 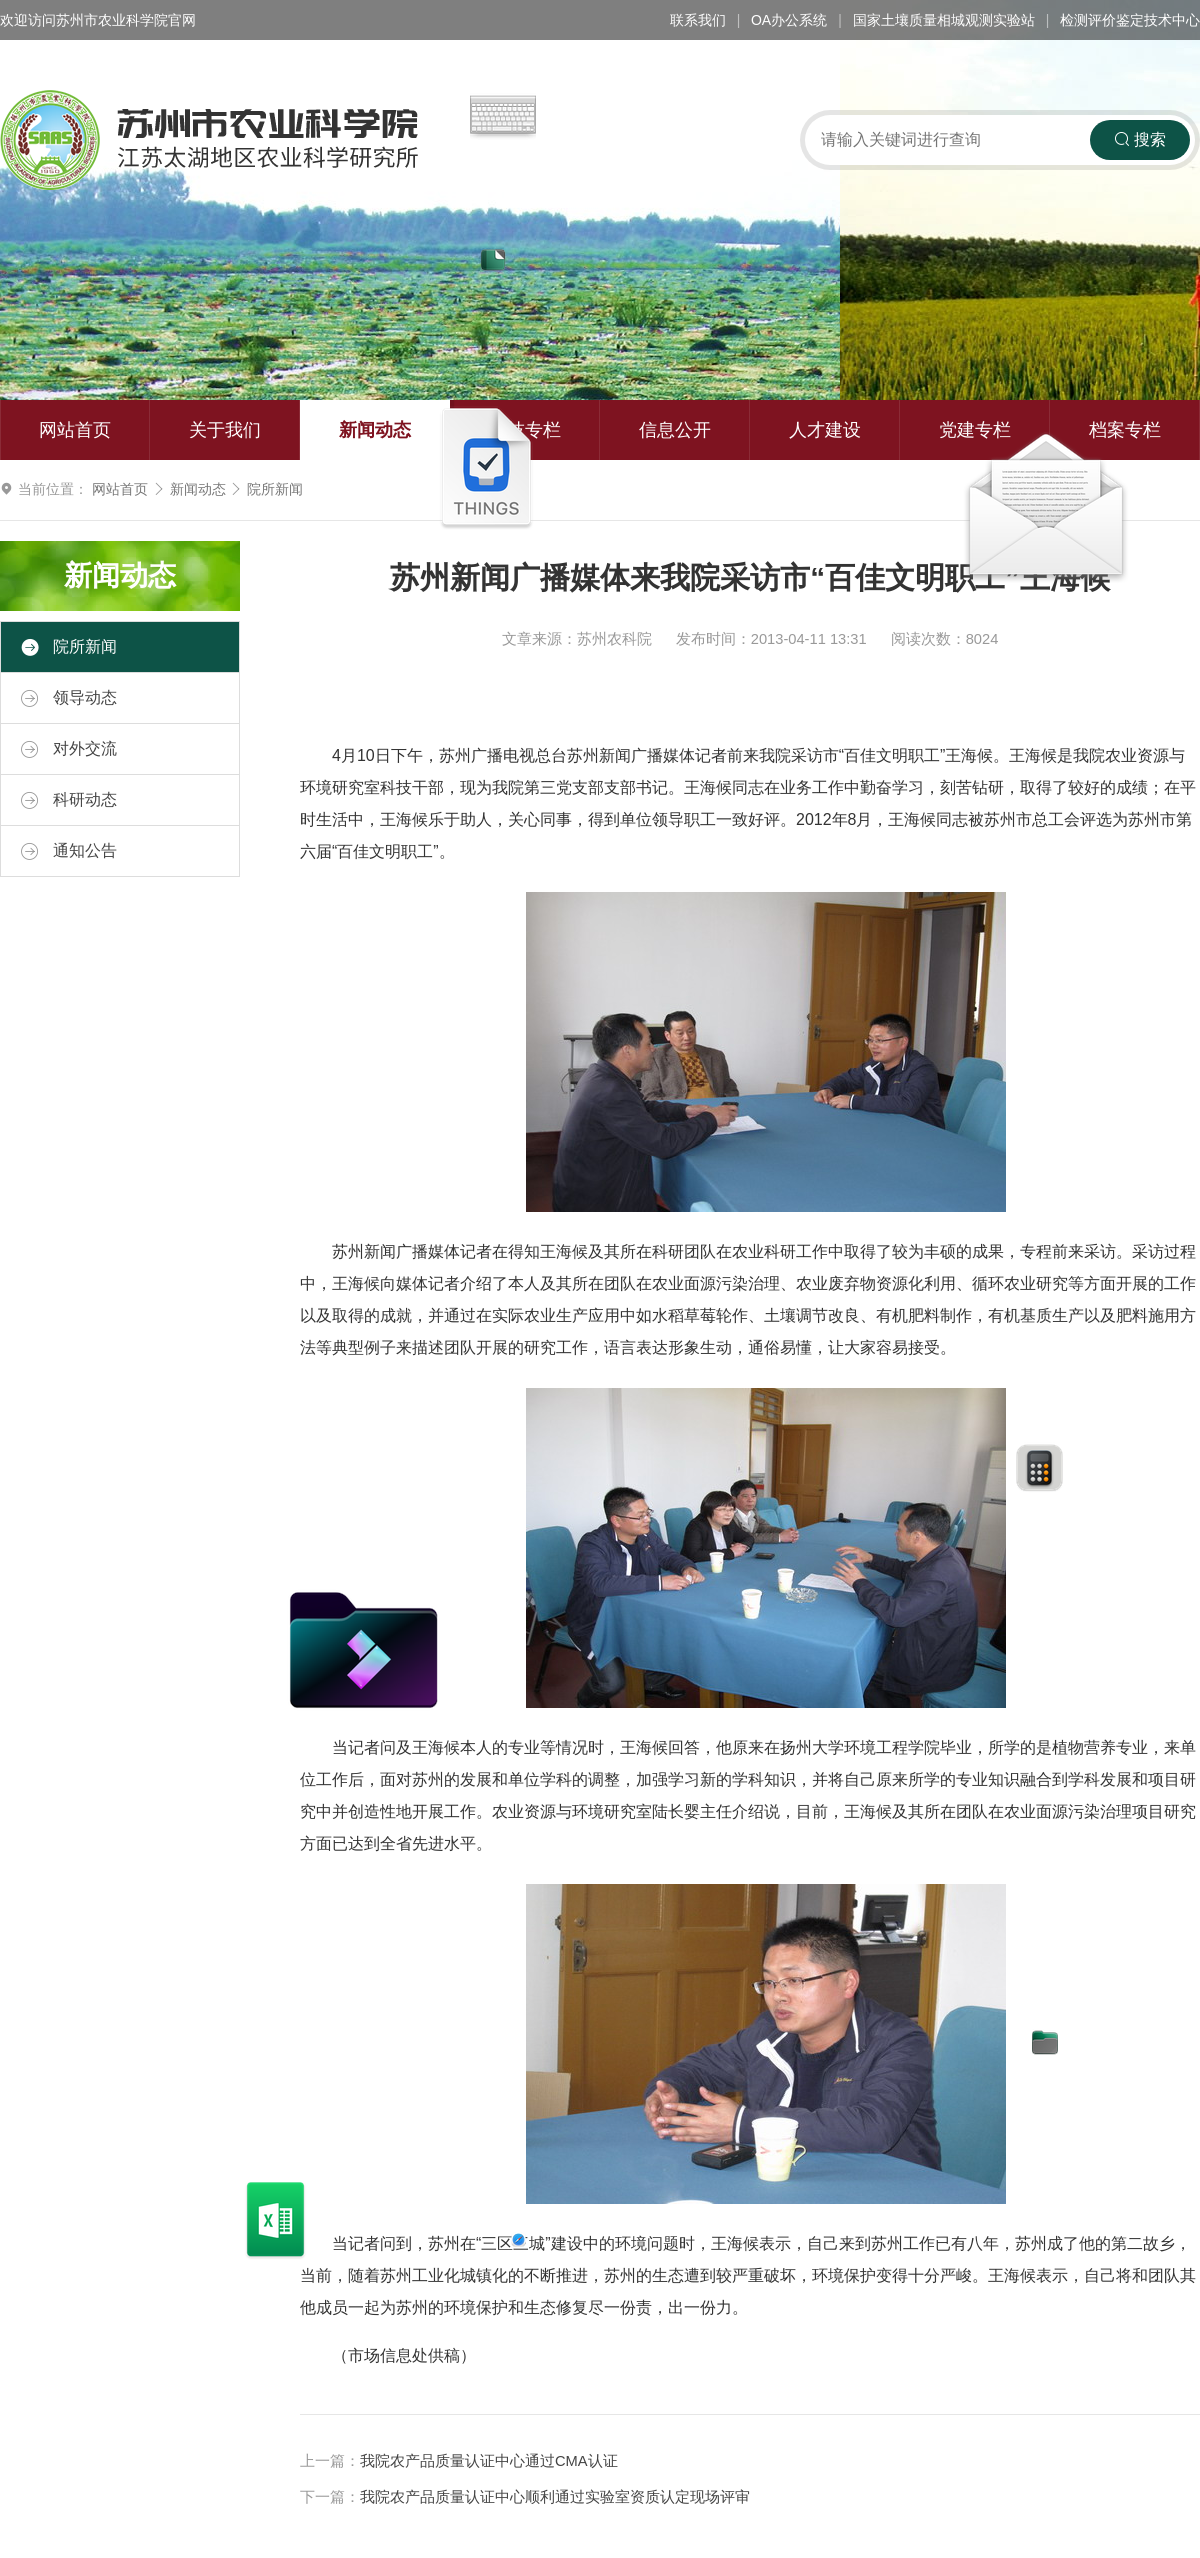 What do you see at coordinates (486, 466) in the screenshot?
I see `things 3 database file or backup` at bounding box center [486, 466].